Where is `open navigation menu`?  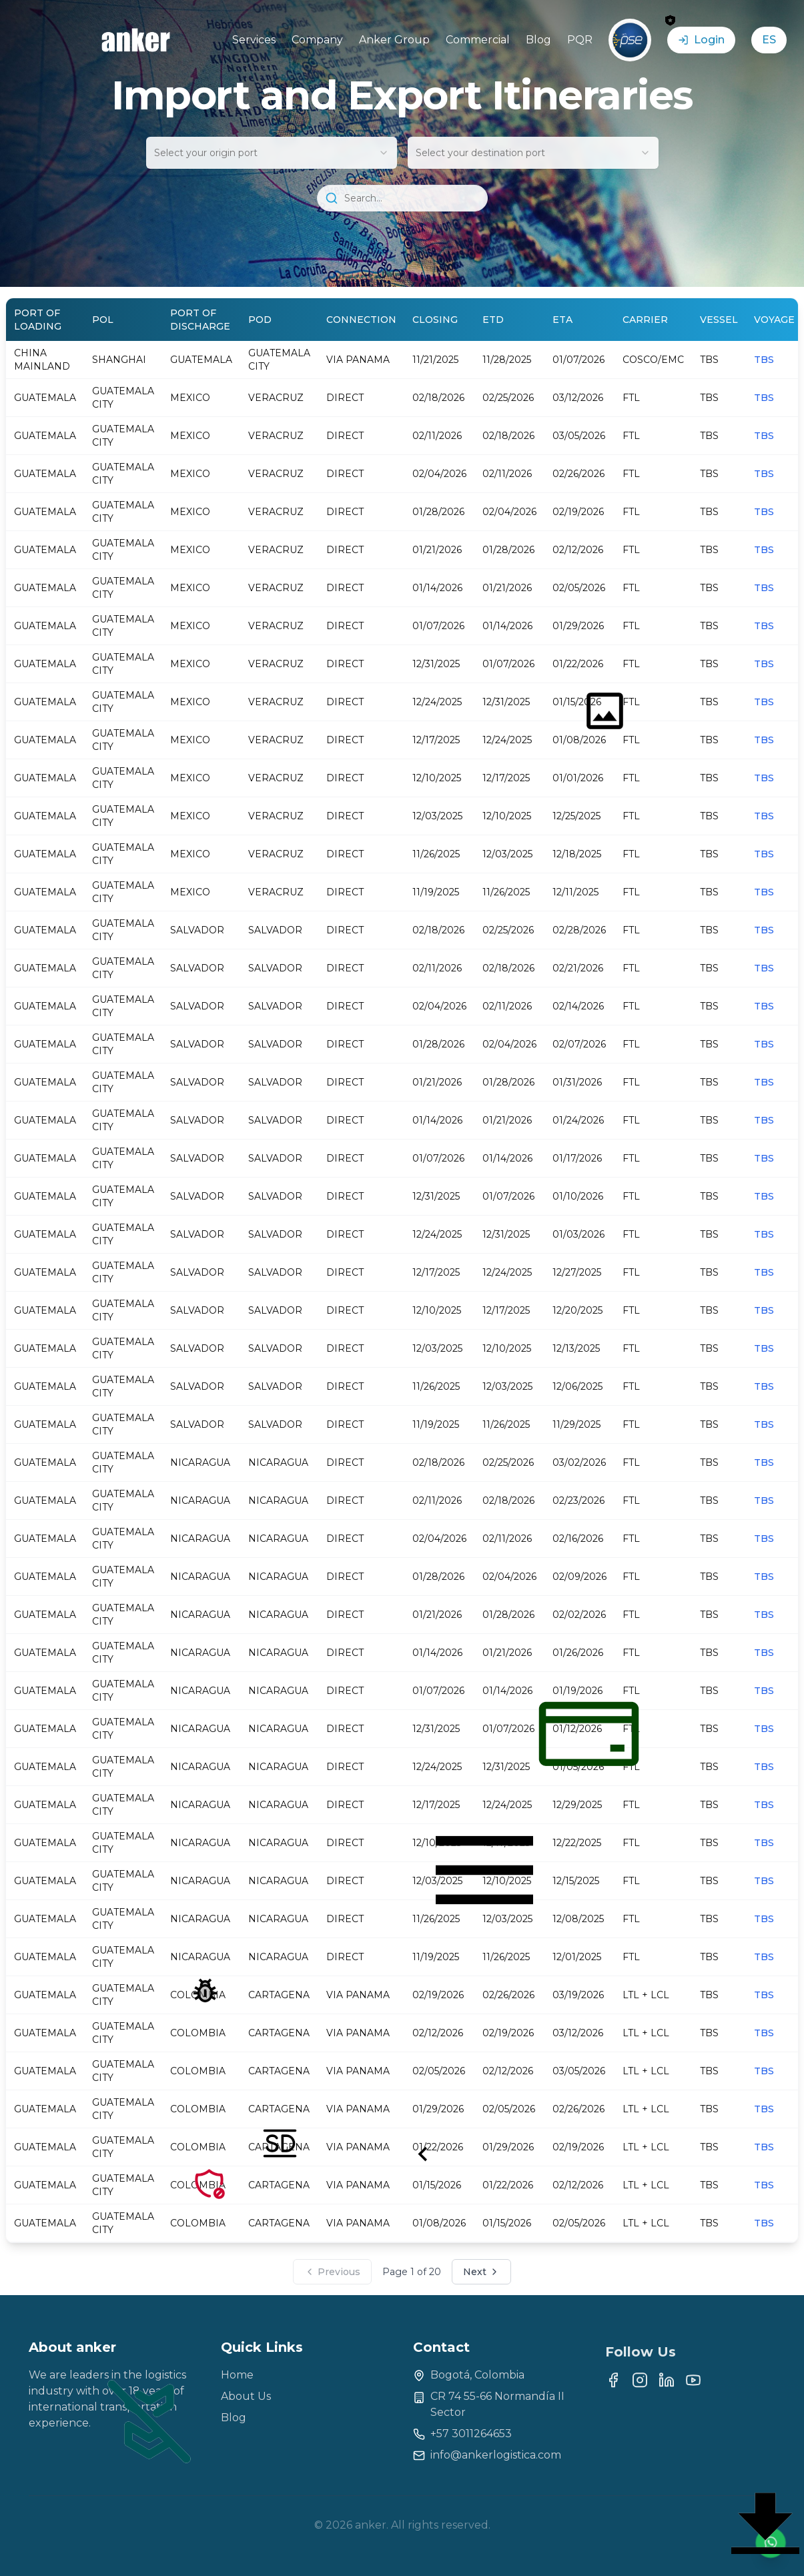 open navigation menu is located at coordinates (484, 1870).